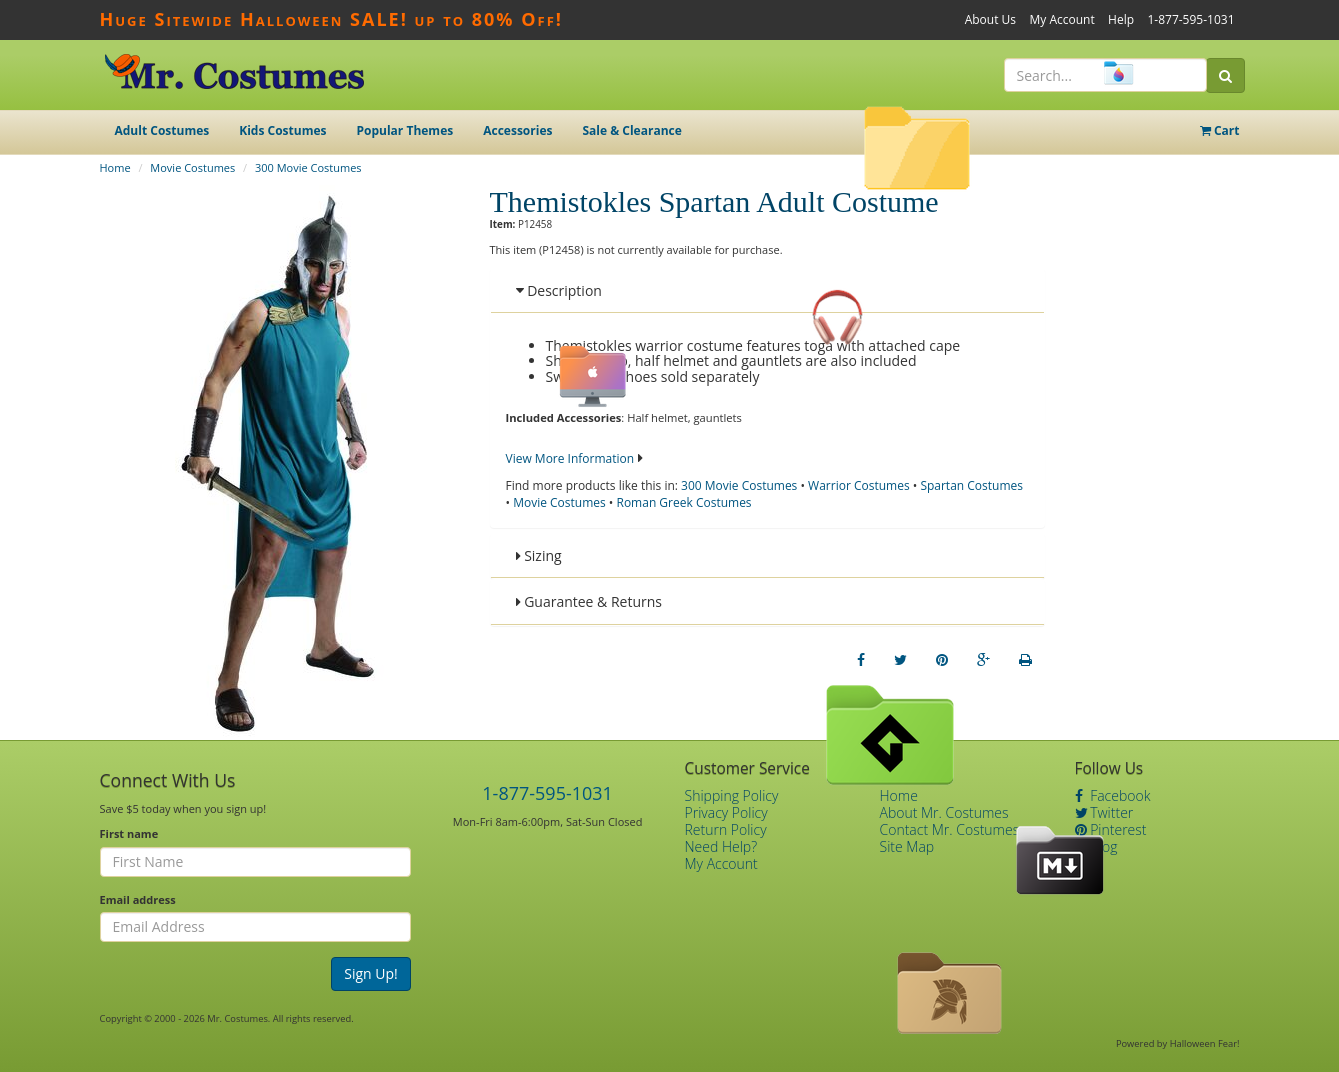 The width and height of the screenshot is (1339, 1072). I want to click on open game maker studio project folder, so click(889, 738).